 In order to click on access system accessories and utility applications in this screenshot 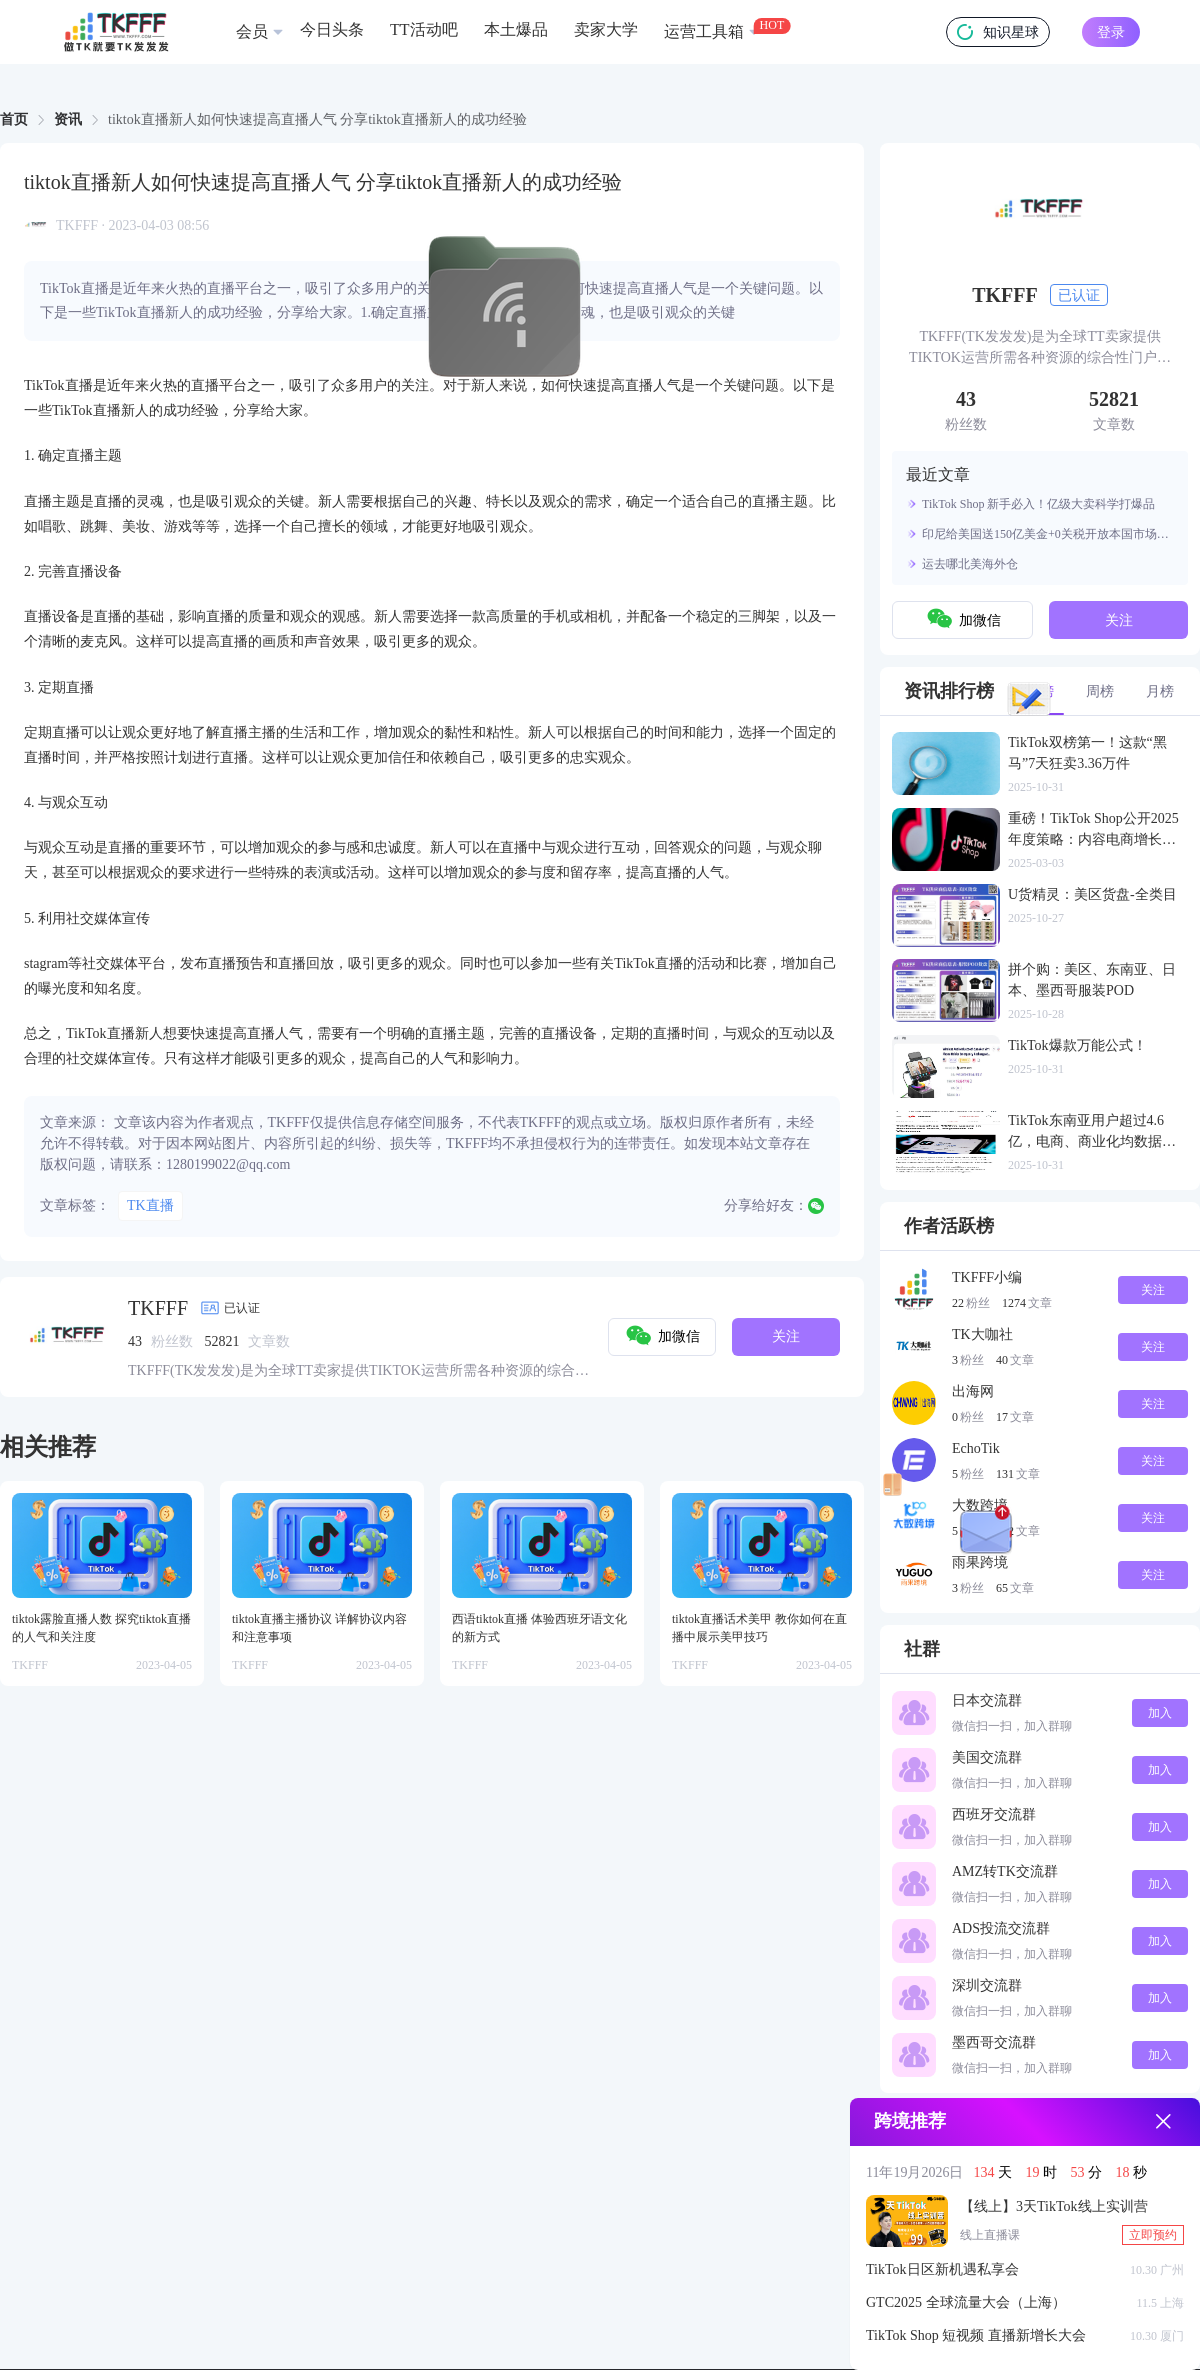, I will do `click(1029, 699)`.